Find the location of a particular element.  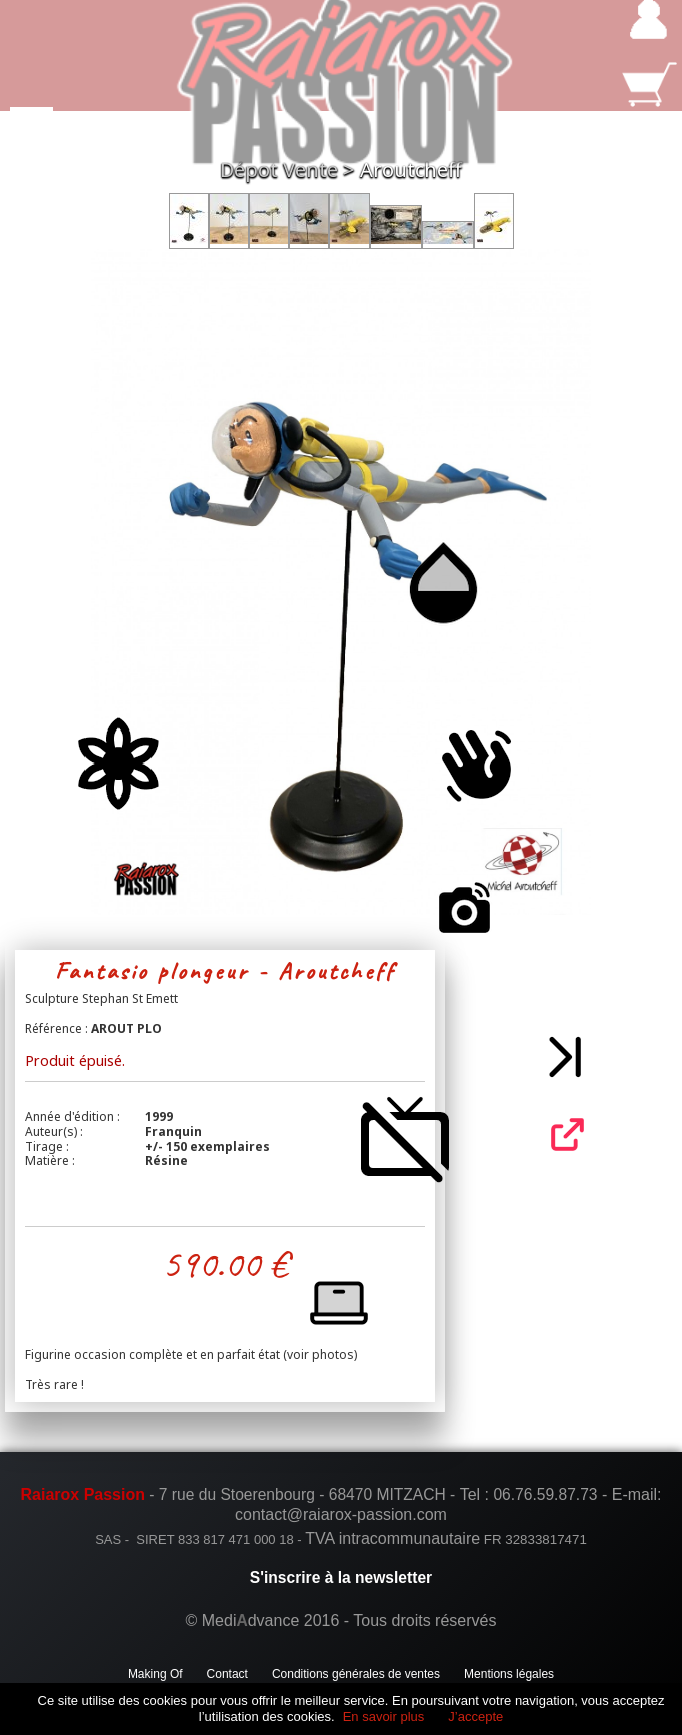

connect to a wireless or remote camera is located at coordinates (464, 907).